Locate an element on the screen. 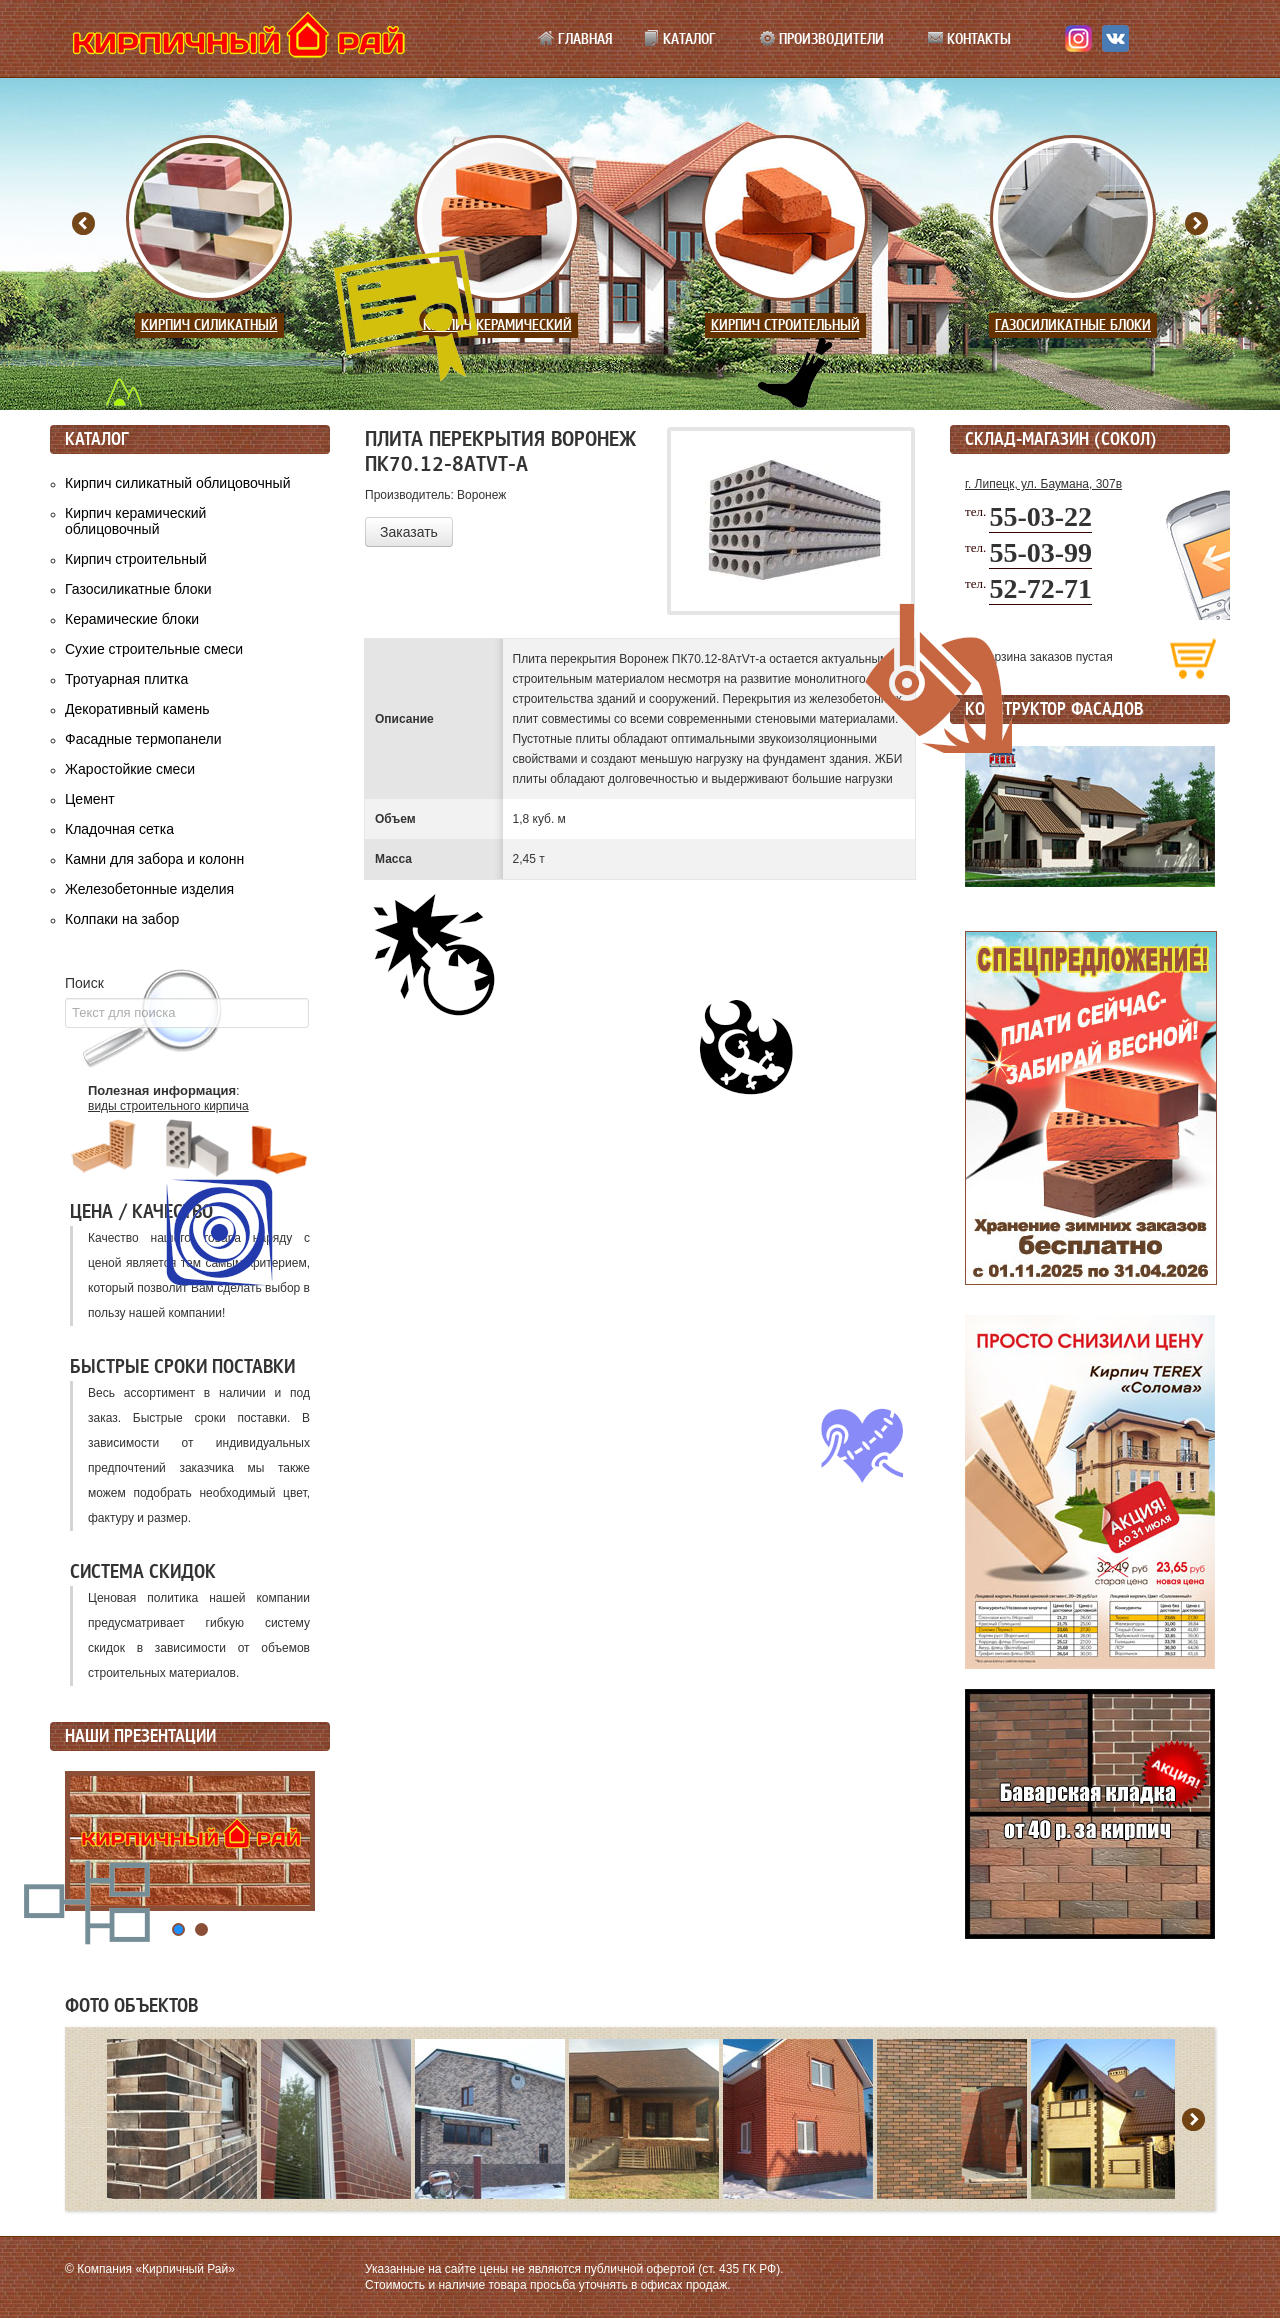 This screenshot has width=1280, height=2318. fire element or flame-type creature in a game is located at coordinates (744, 1046).